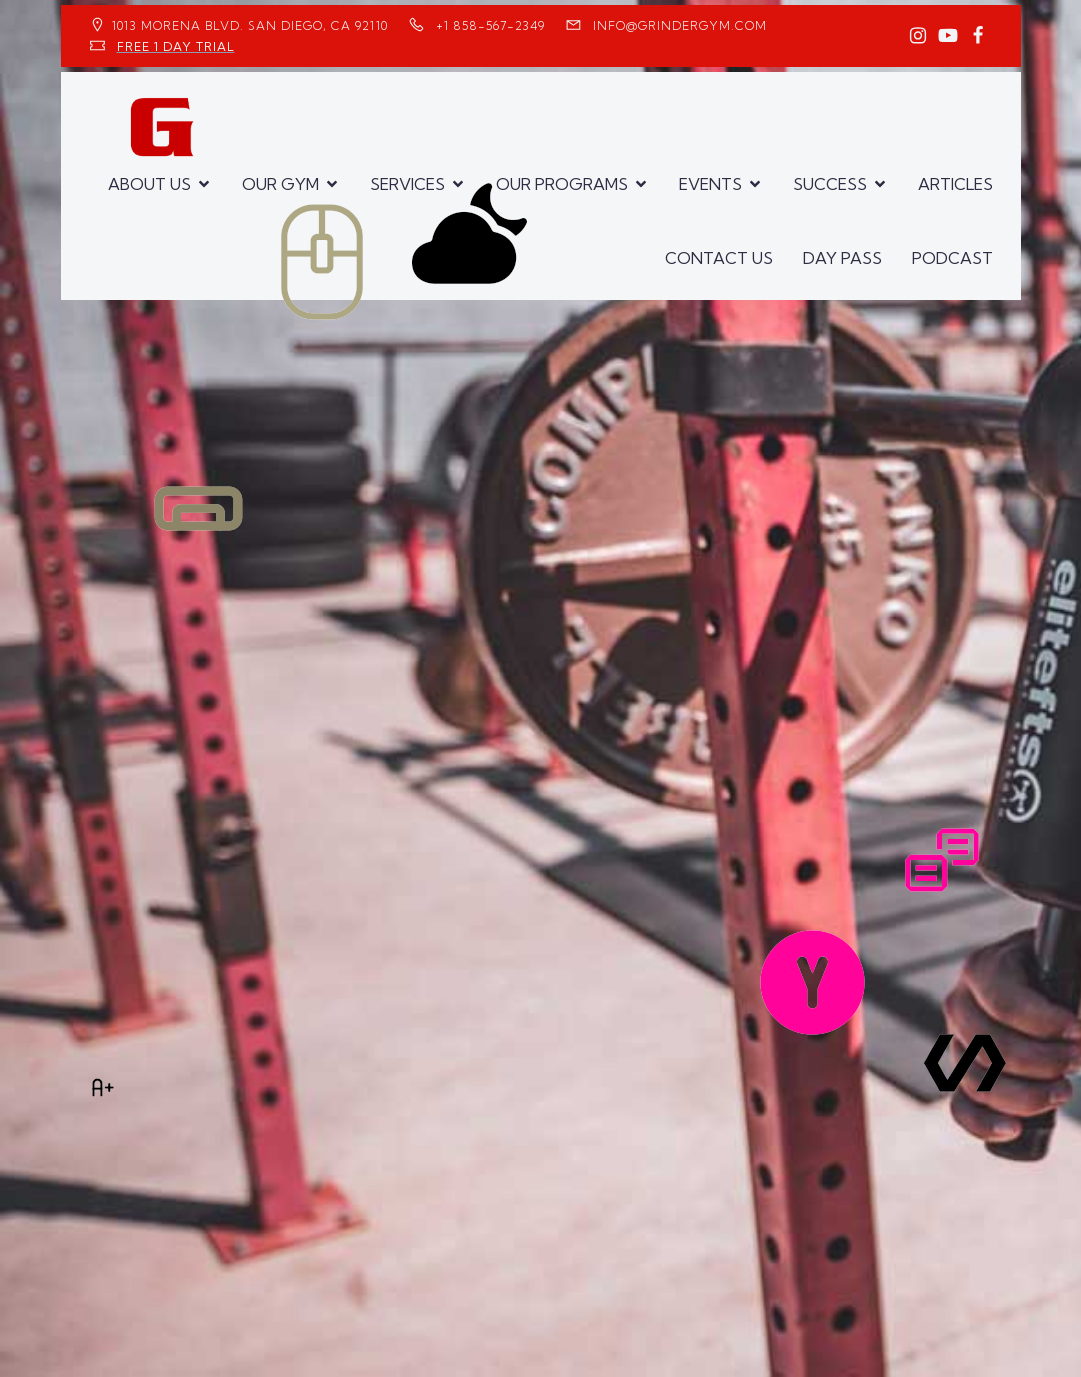 Image resolution: width=1081 pixels, height=1377 pixels. Describe the element at coordinates (942, 860) in the screenshot. I see `indicates an enumeration type in code` at that location.